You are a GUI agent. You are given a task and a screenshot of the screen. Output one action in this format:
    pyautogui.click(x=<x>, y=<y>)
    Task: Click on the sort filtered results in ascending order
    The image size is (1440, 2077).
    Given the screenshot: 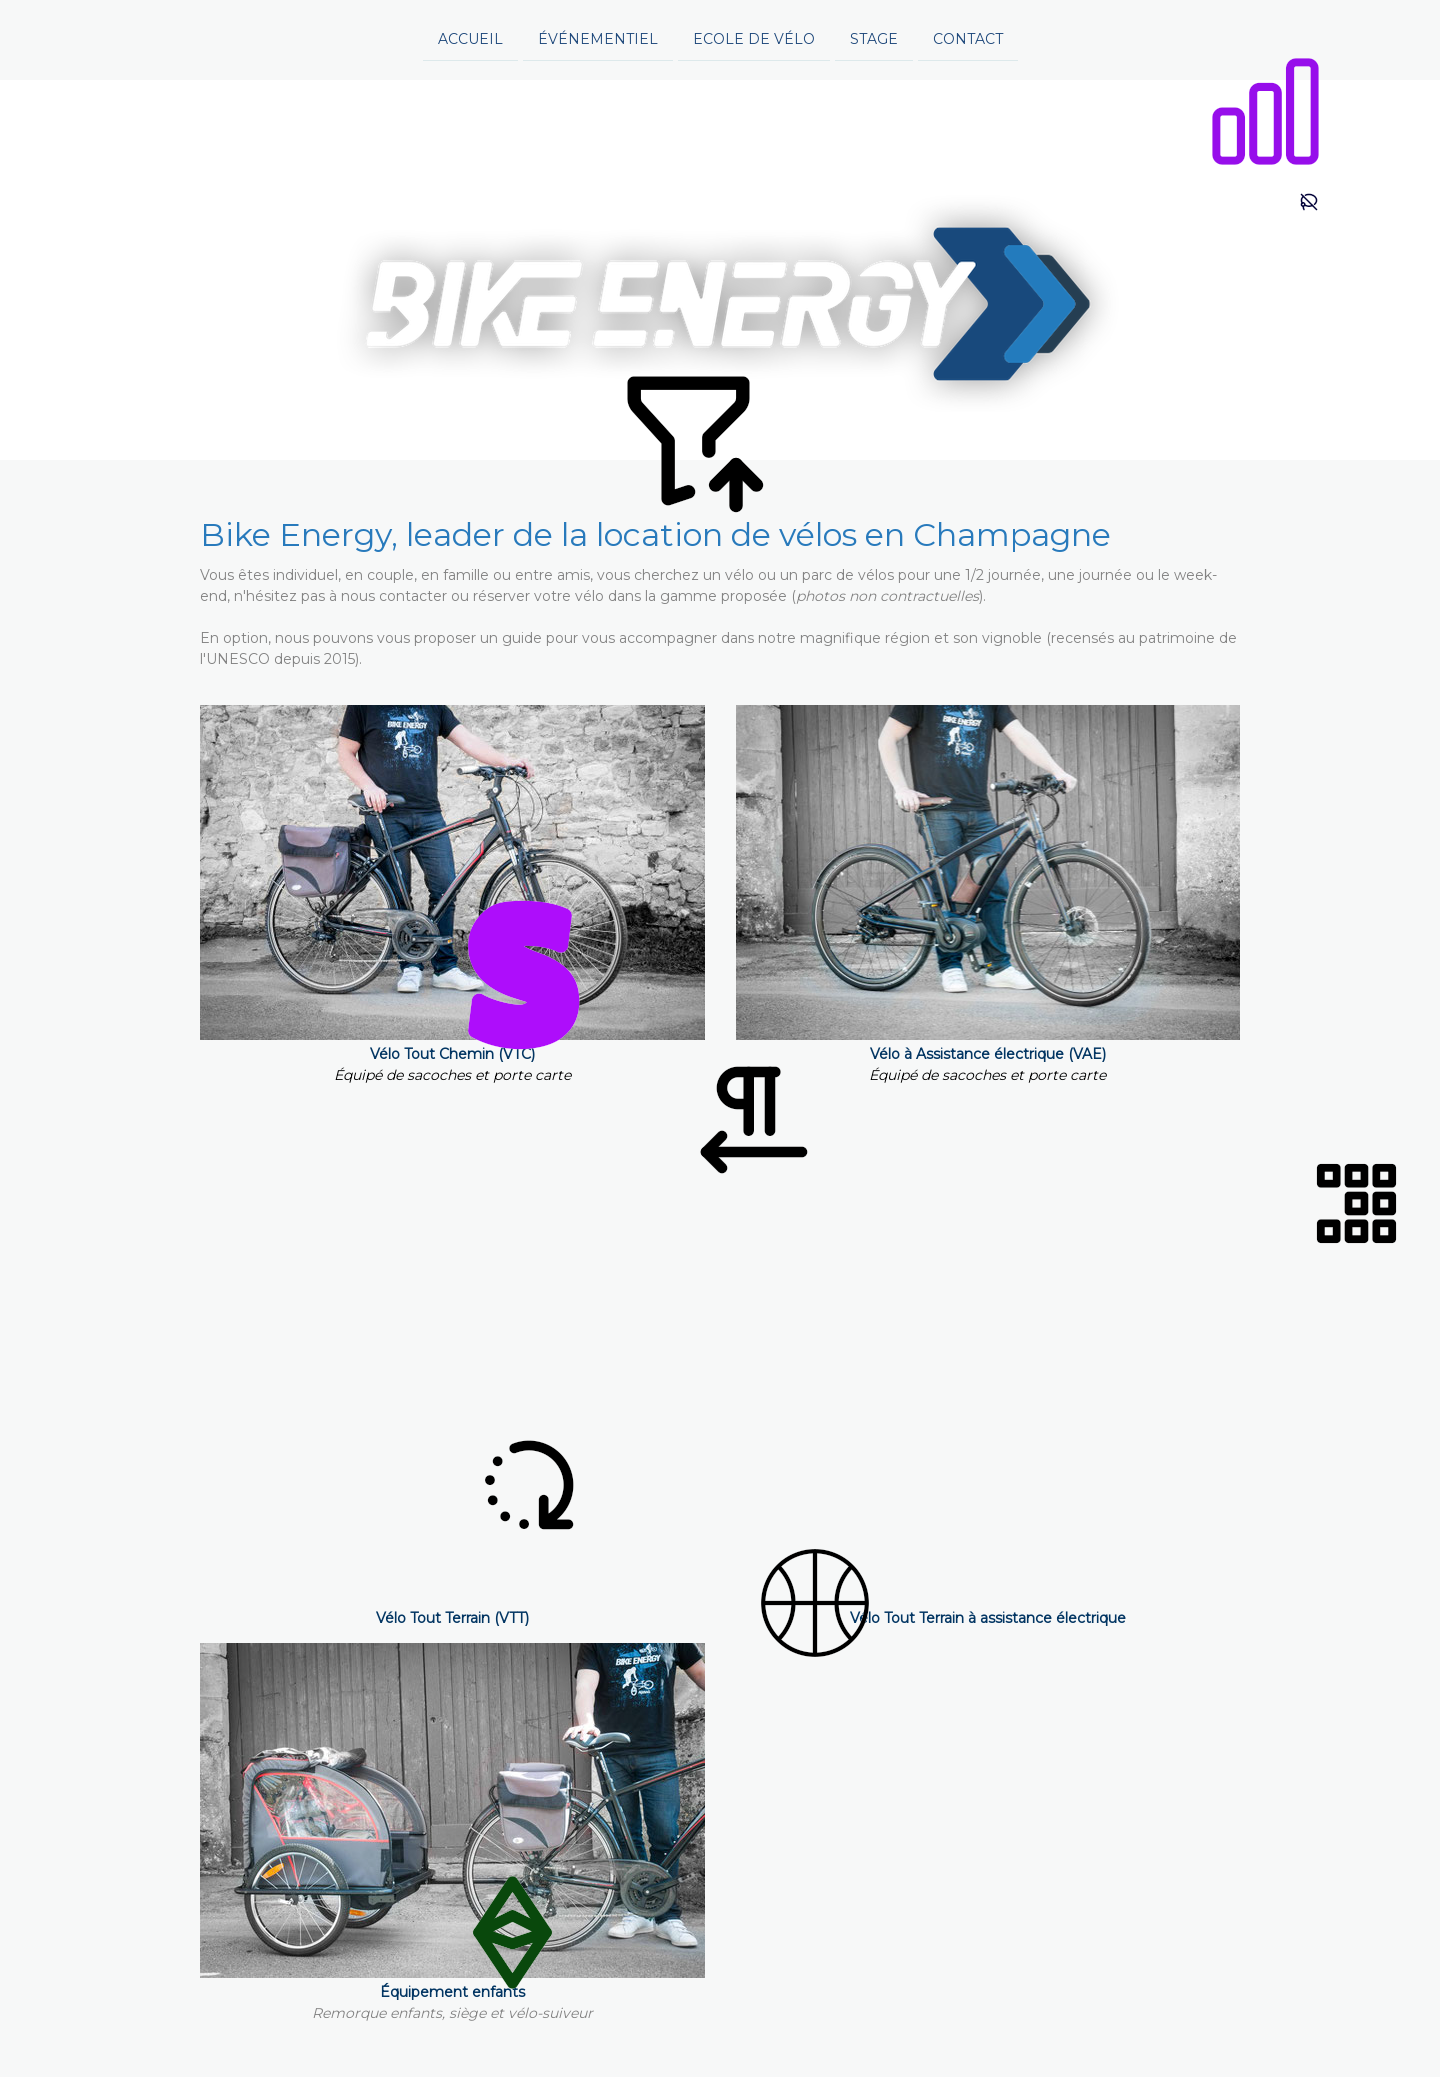 What is the action you would take?
    pyautogui.click(x=688, y=437)
    